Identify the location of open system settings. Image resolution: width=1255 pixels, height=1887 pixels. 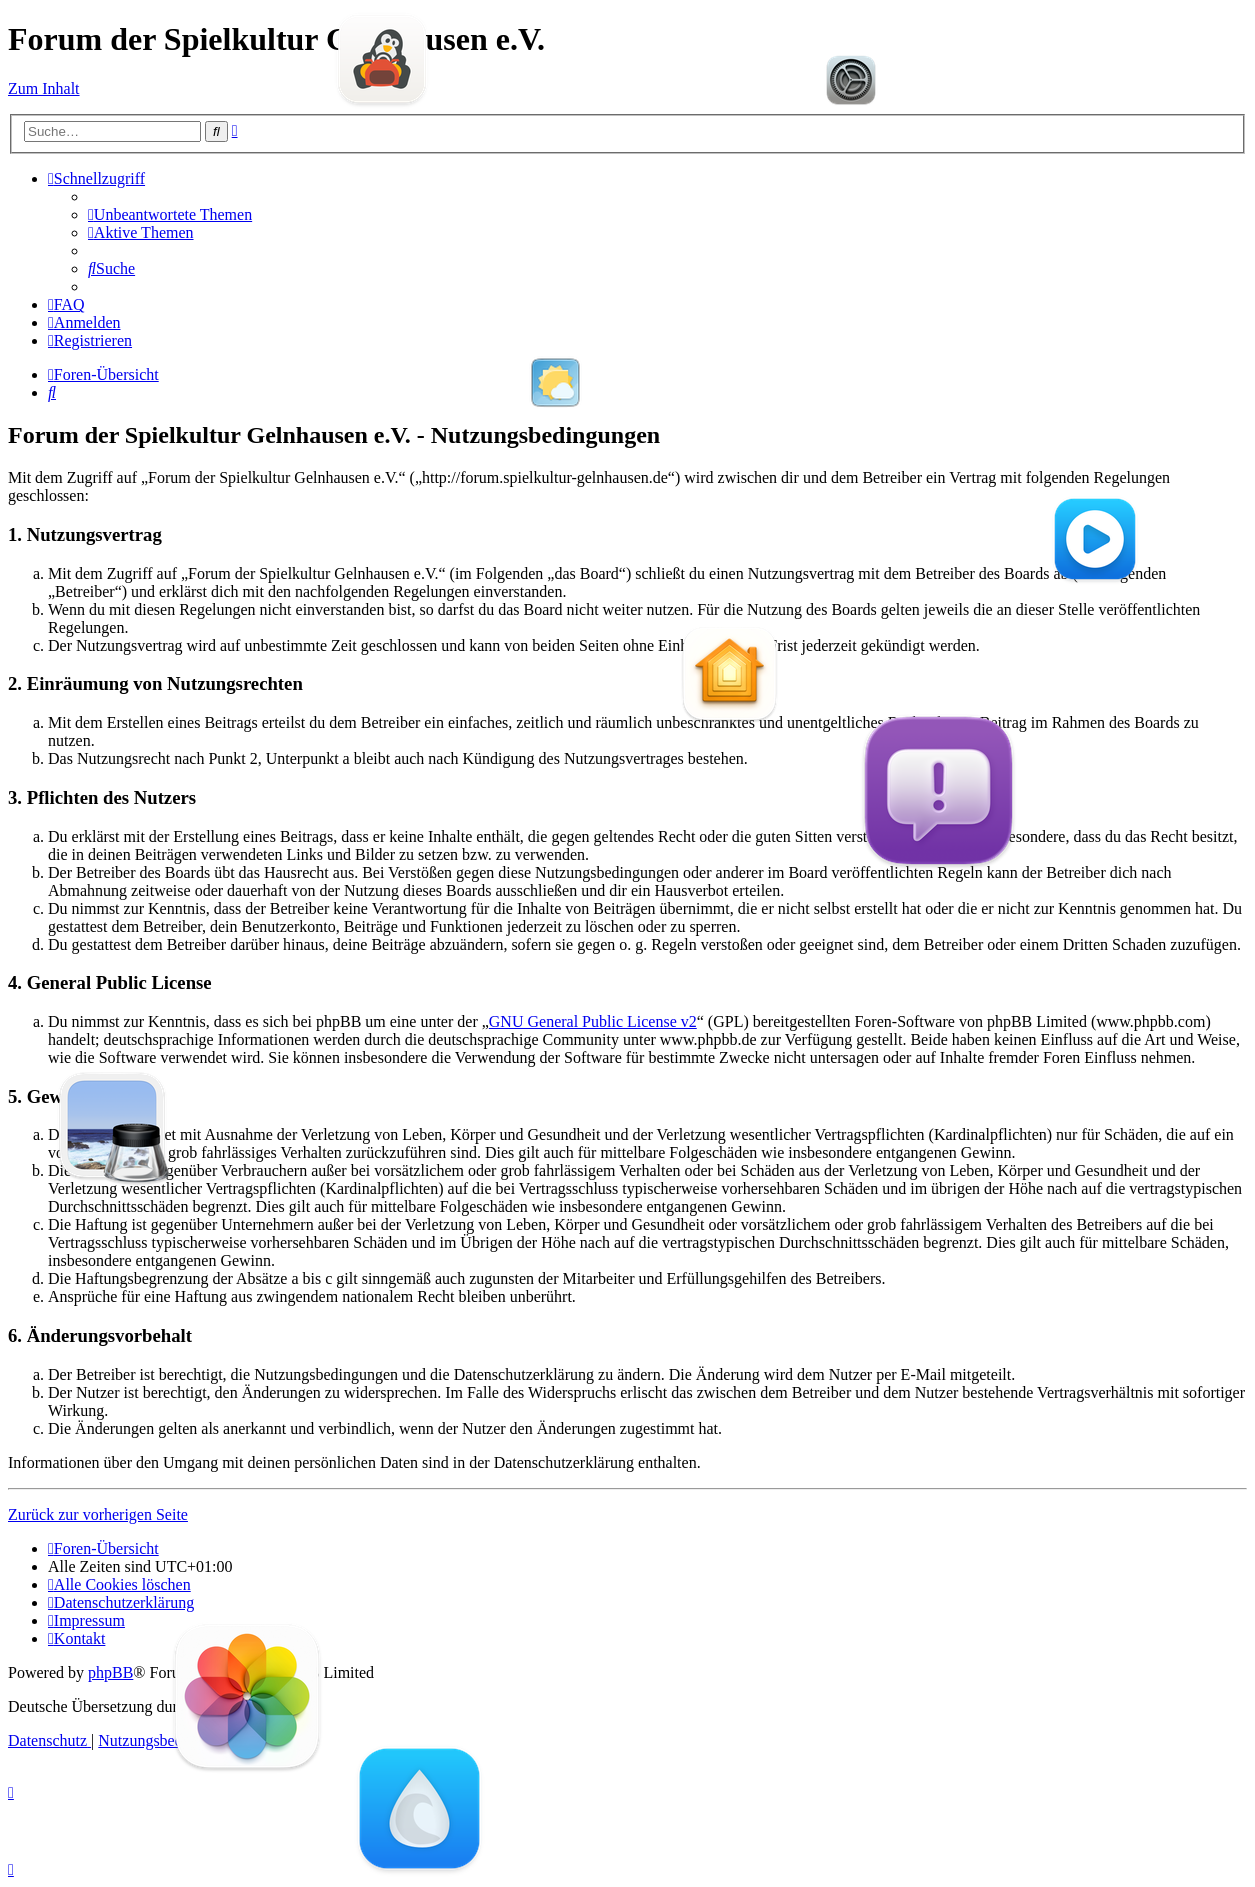
(851, 80).